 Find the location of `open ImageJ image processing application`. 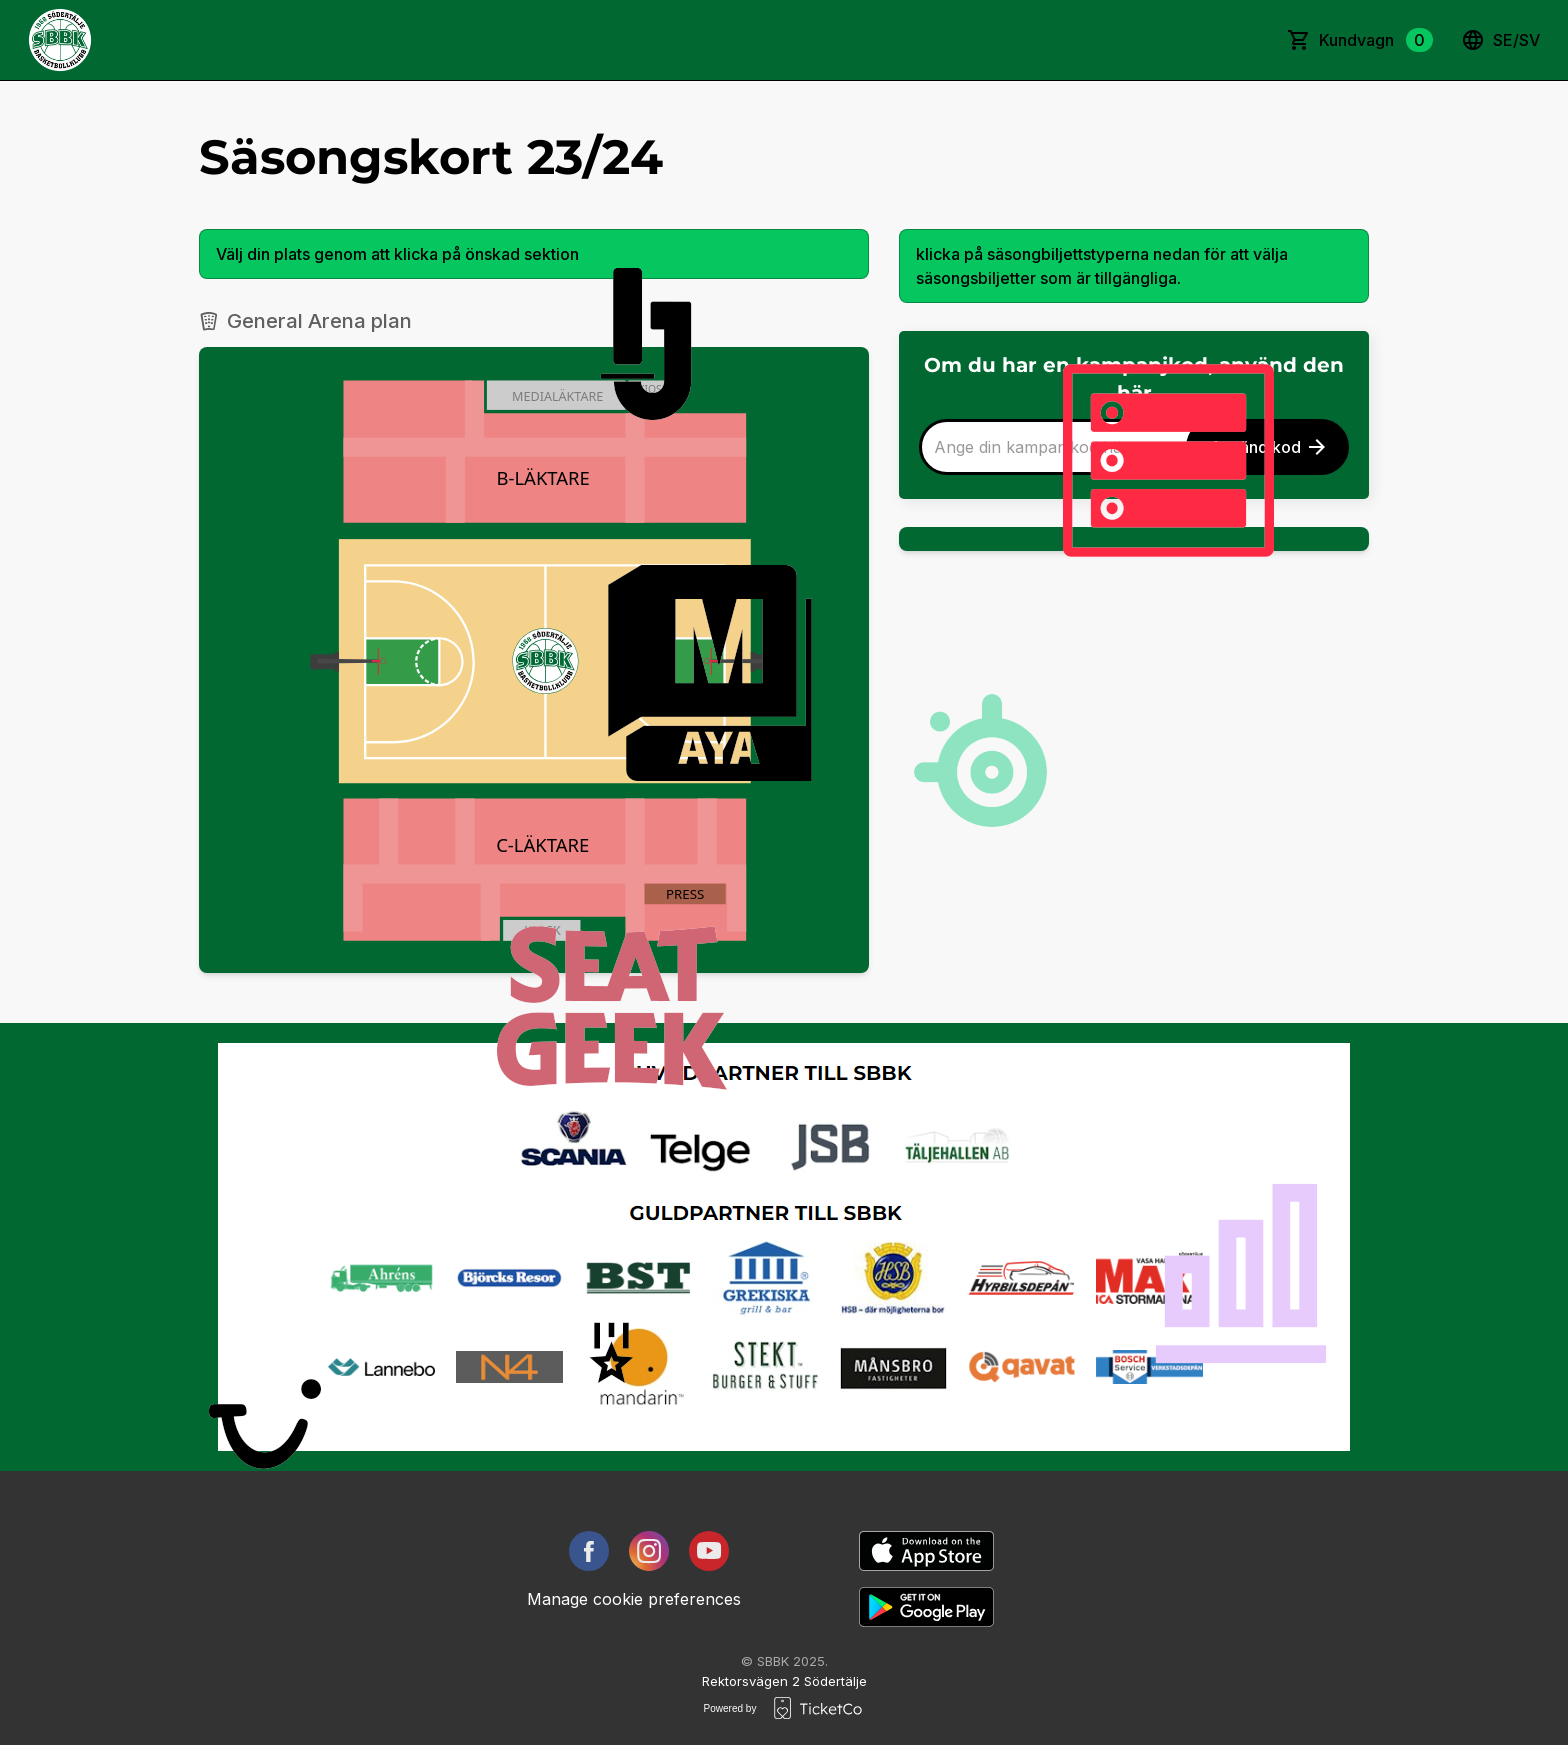

open ImageJ image processing application is located at coordinates (646, 344).